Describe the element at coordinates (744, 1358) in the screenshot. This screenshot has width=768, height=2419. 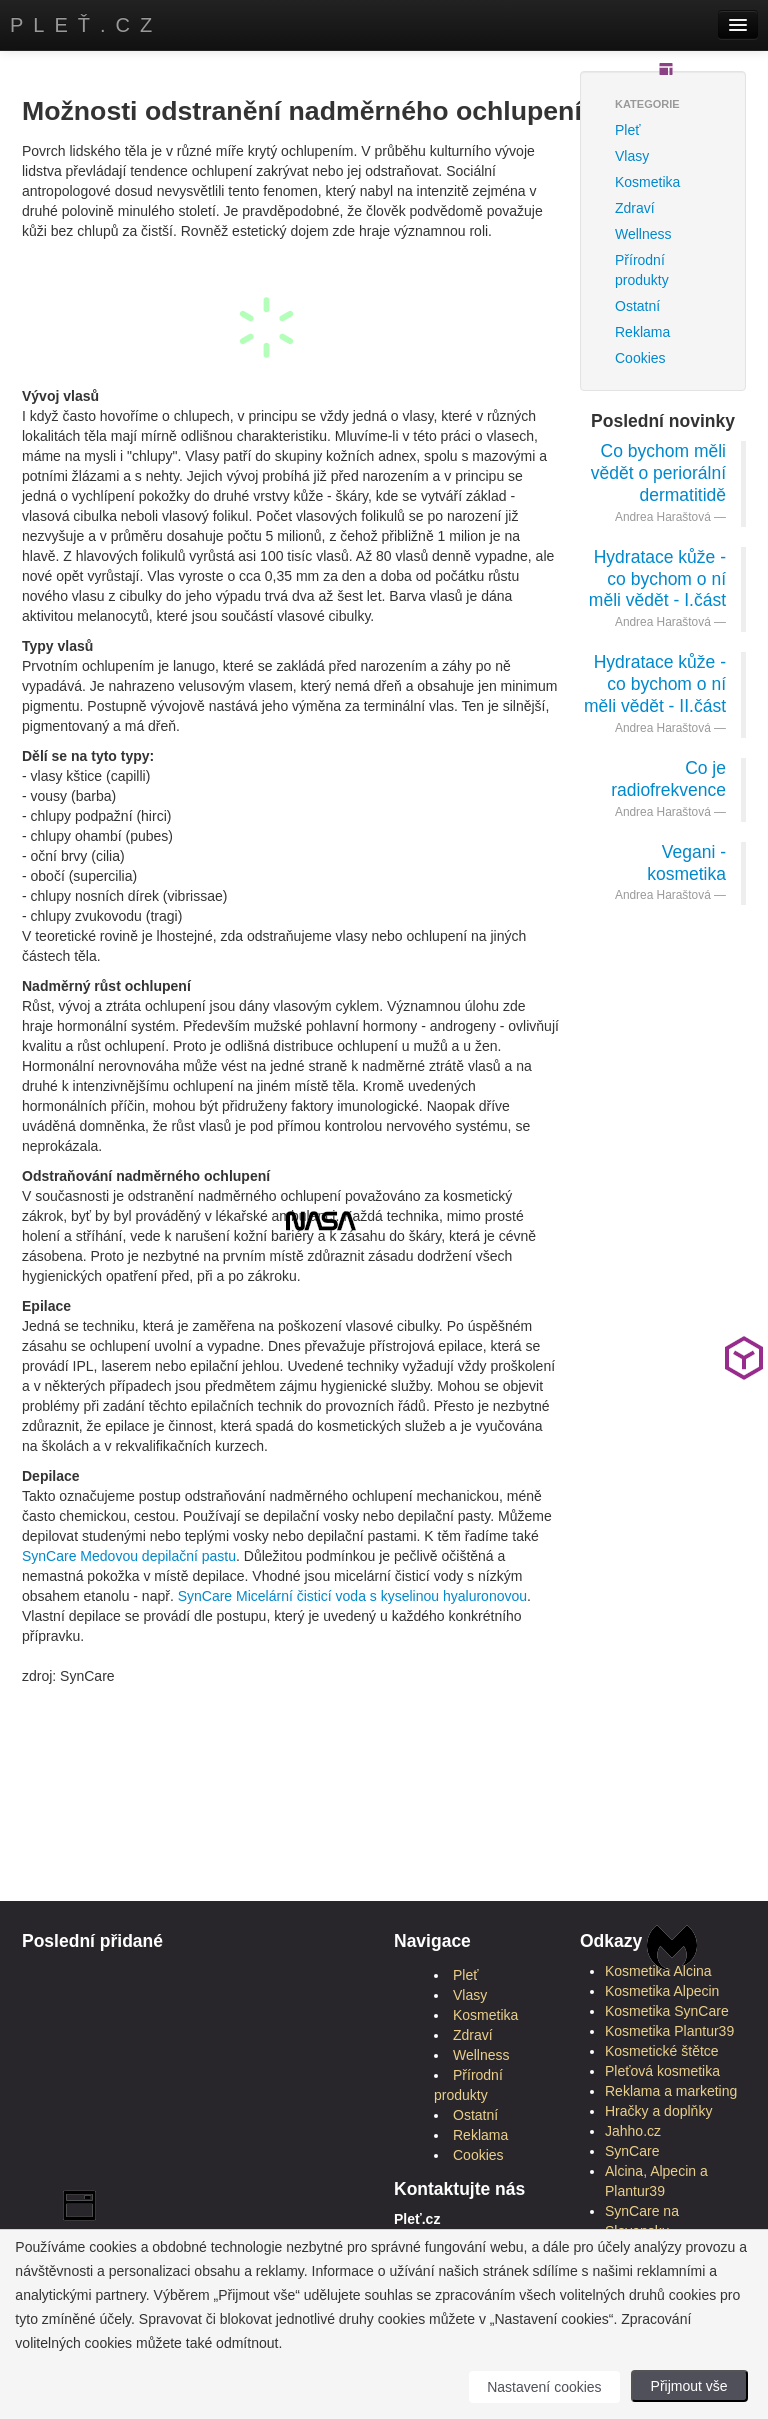
I see `view instance details` at that location.